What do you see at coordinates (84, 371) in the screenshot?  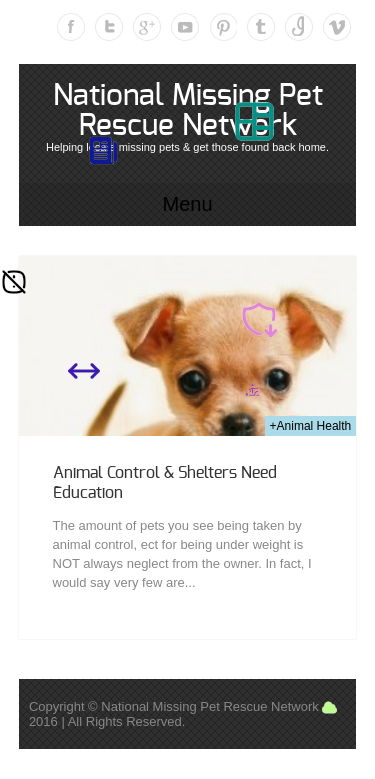 I see `resize element horizontally` at bounding box center [84, 371].